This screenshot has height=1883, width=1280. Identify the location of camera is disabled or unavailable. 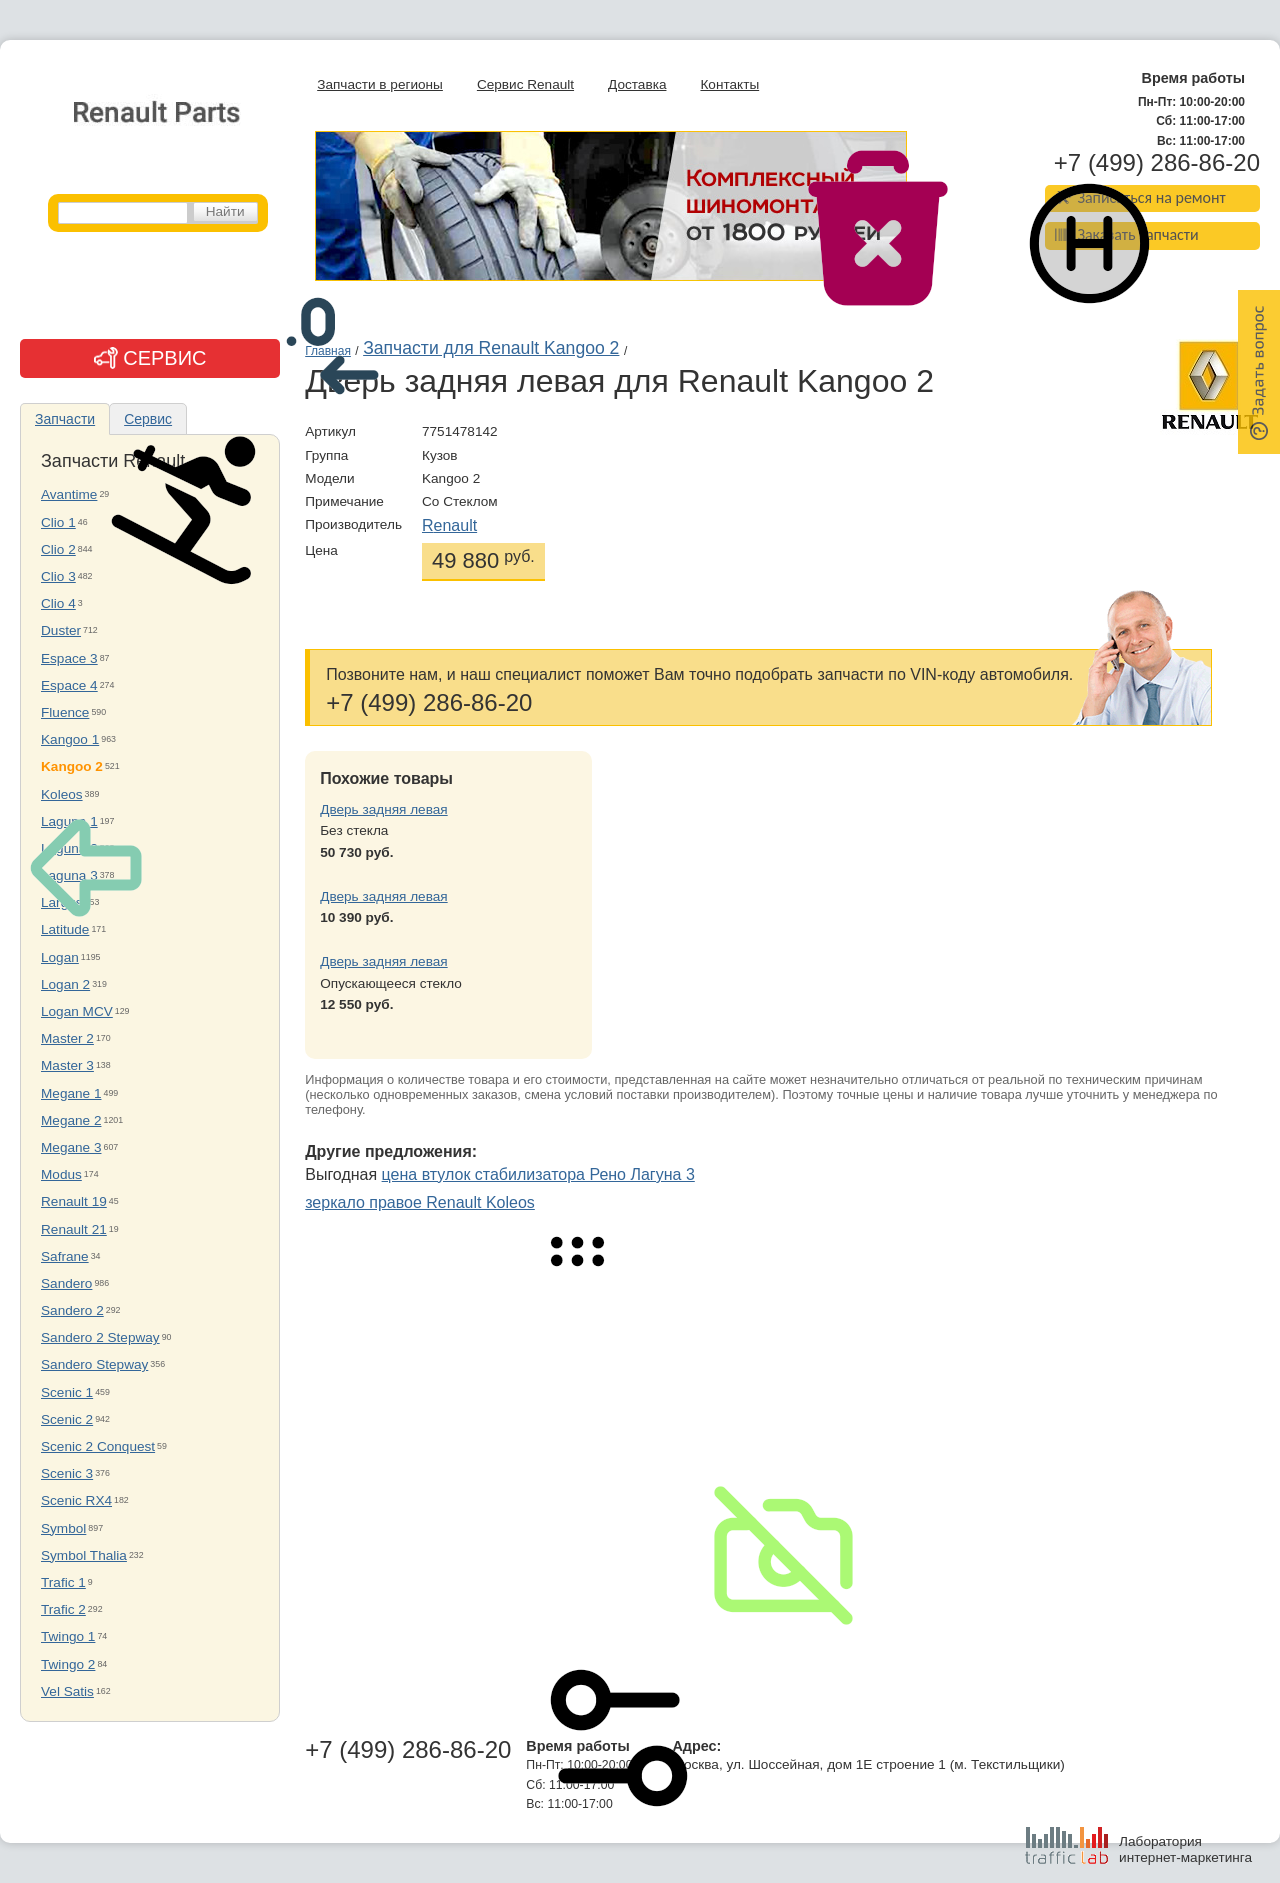
(783, 1555).